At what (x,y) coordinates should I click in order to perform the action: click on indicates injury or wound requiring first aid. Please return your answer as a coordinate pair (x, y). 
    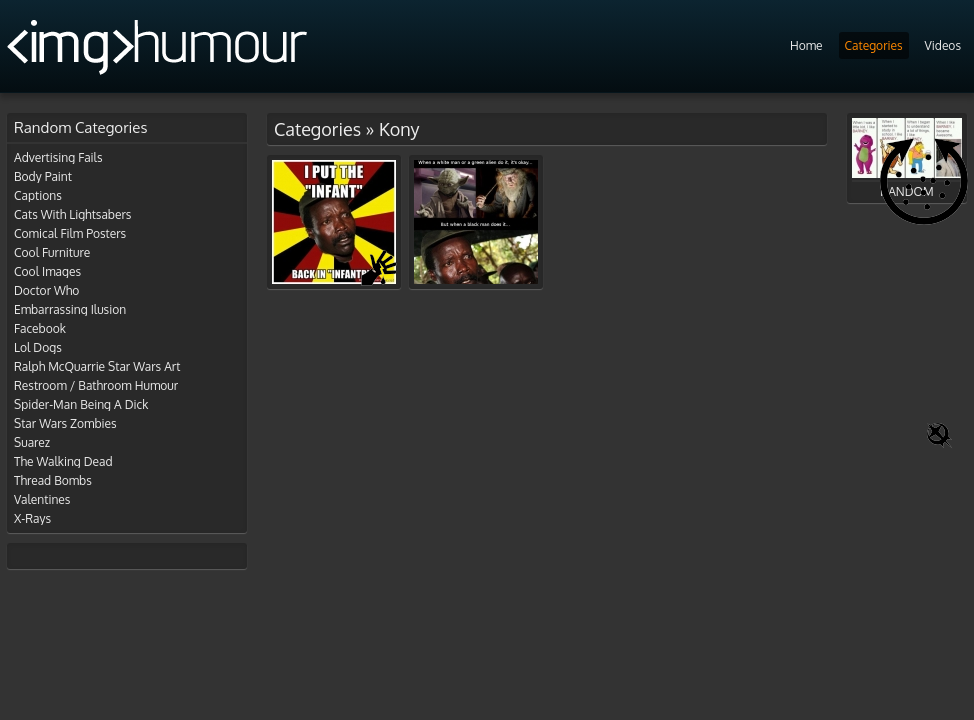
    Looking at the image, I should click on (379, 268).